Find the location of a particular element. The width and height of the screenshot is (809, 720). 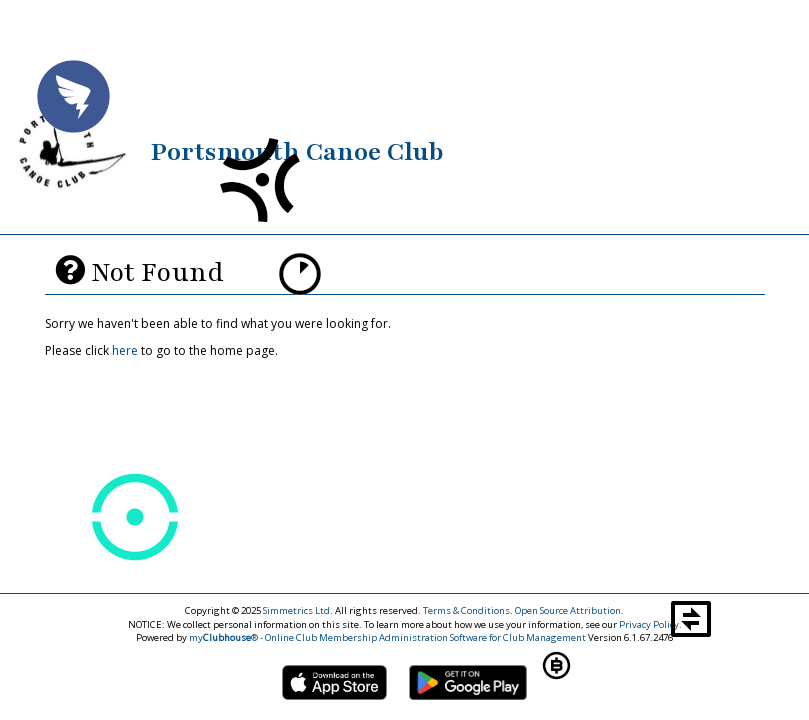

exchange or swap currencies is located at coordinates (691, 619).